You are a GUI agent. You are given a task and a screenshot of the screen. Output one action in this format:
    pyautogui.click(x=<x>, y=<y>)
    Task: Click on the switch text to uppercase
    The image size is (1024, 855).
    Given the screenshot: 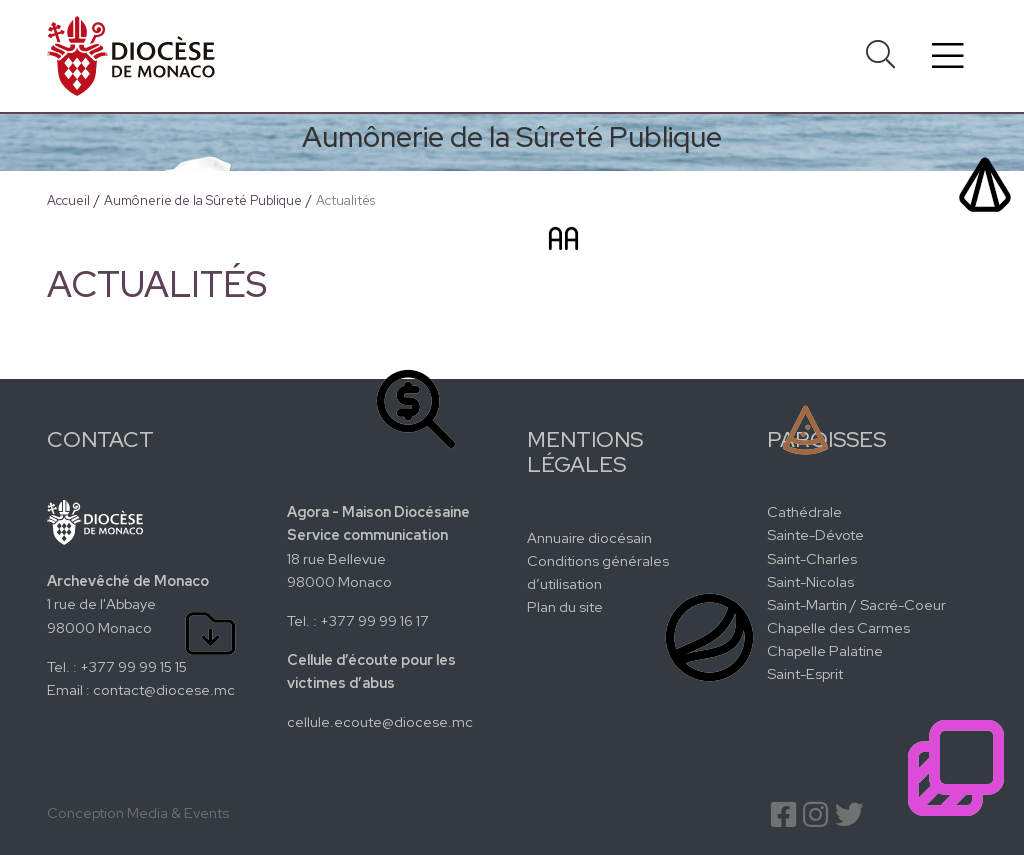 What is the action you would take?
    pyautogui.click(x=563, y=238)
    